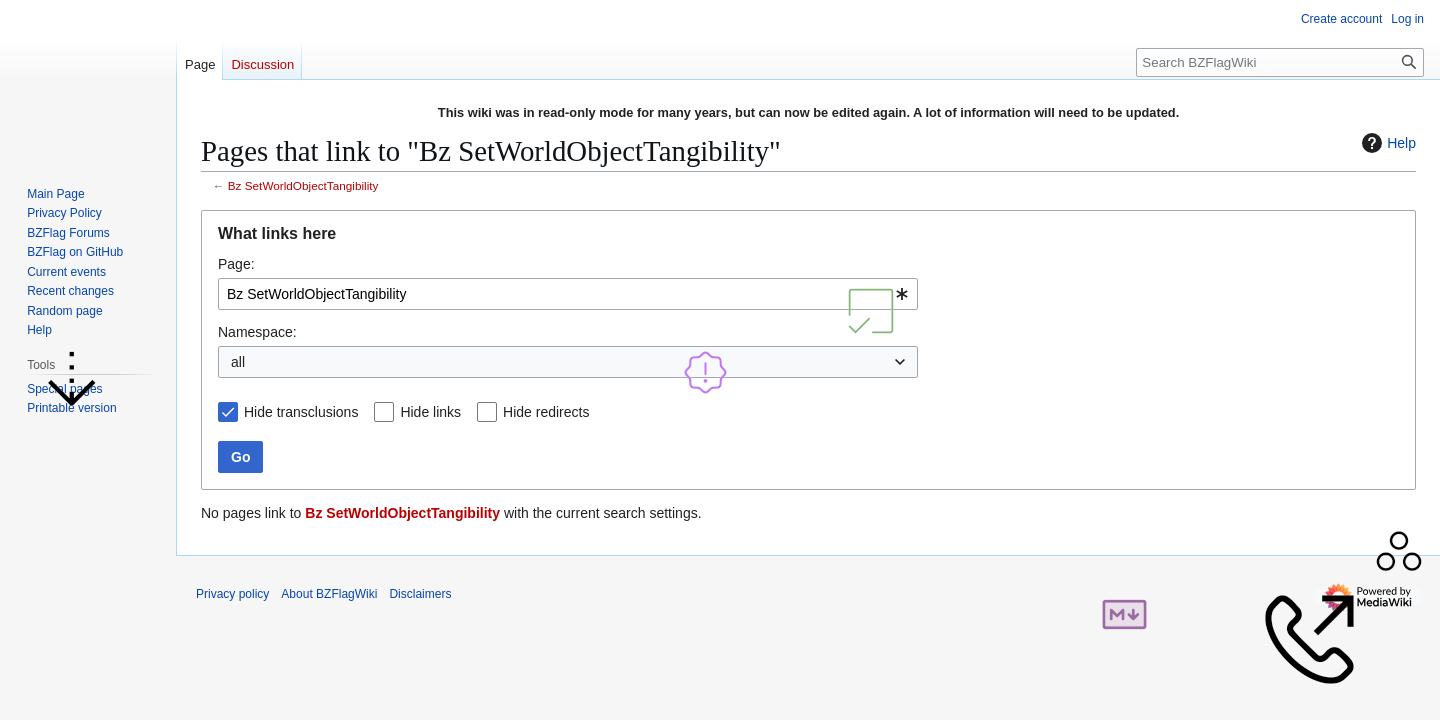  Describe the element at coordinates (1399, 552) in the screenshot. I see `group or cluster related items` at that location.